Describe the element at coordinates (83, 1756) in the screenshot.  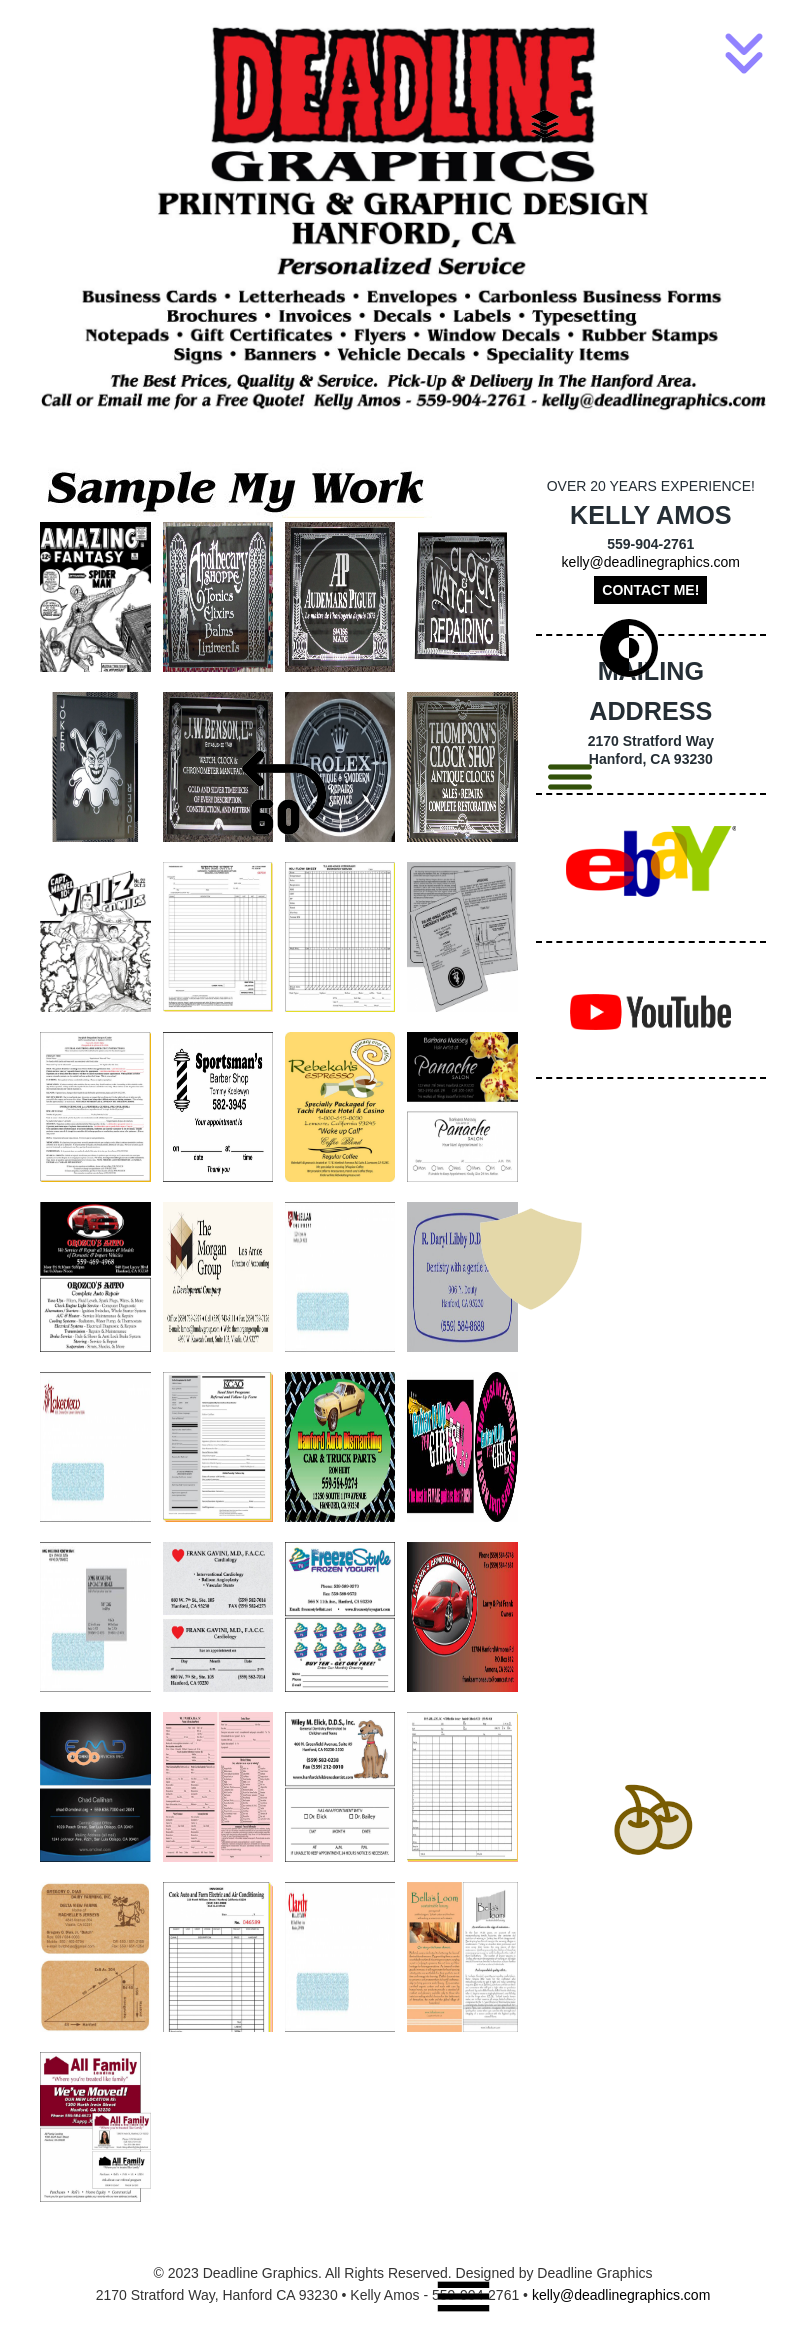
I see `open nextcloud app` at that location.